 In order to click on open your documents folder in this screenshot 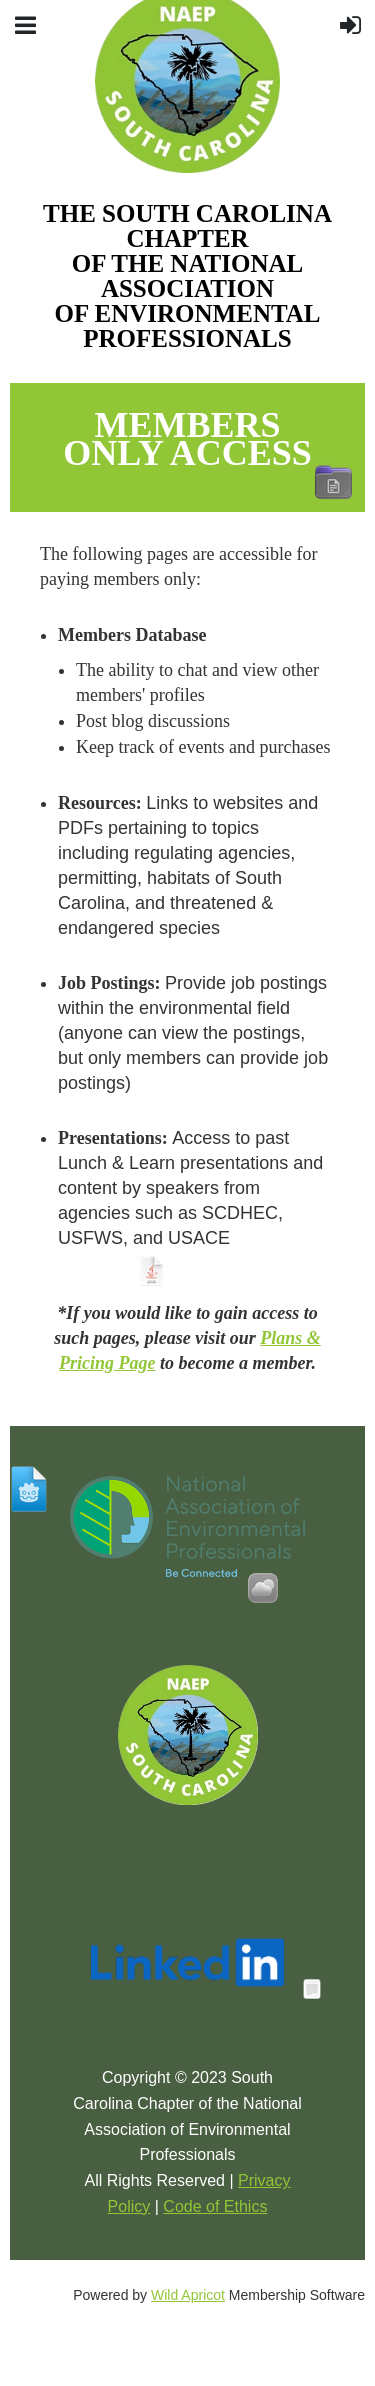, I will do `click(333, 481)`.